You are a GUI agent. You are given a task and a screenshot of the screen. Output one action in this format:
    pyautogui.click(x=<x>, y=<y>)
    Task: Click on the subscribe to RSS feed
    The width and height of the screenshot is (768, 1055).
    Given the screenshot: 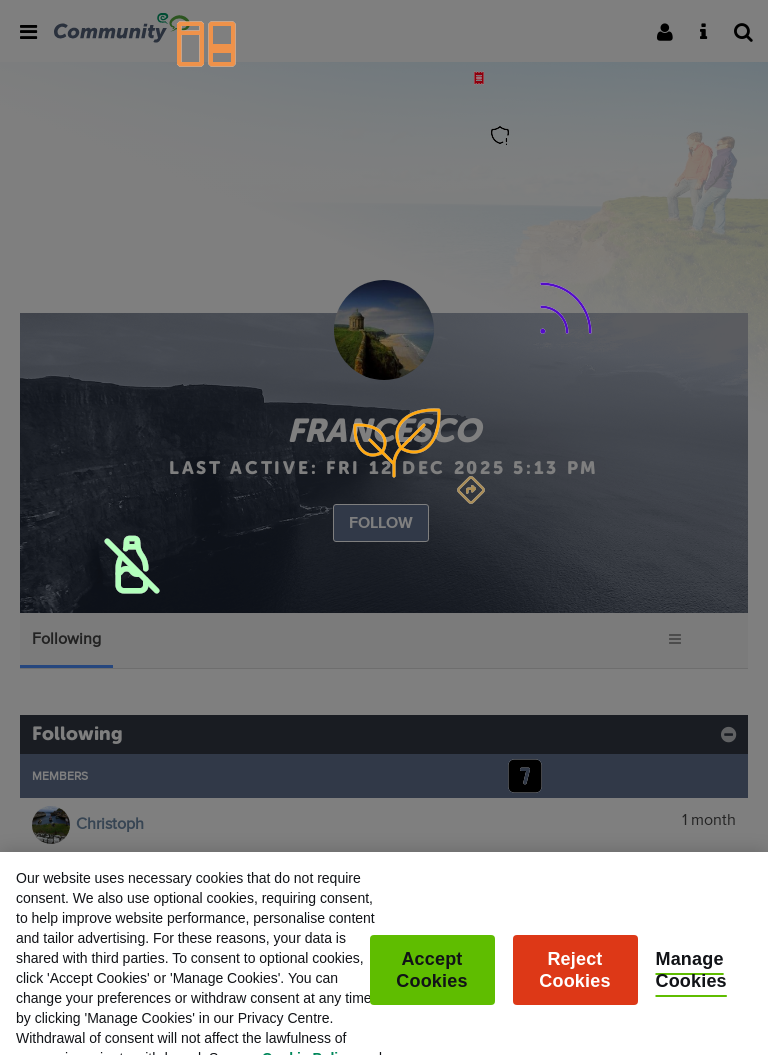 What is the action you would take?
    pyautogui.click(x=562, y=312)
    